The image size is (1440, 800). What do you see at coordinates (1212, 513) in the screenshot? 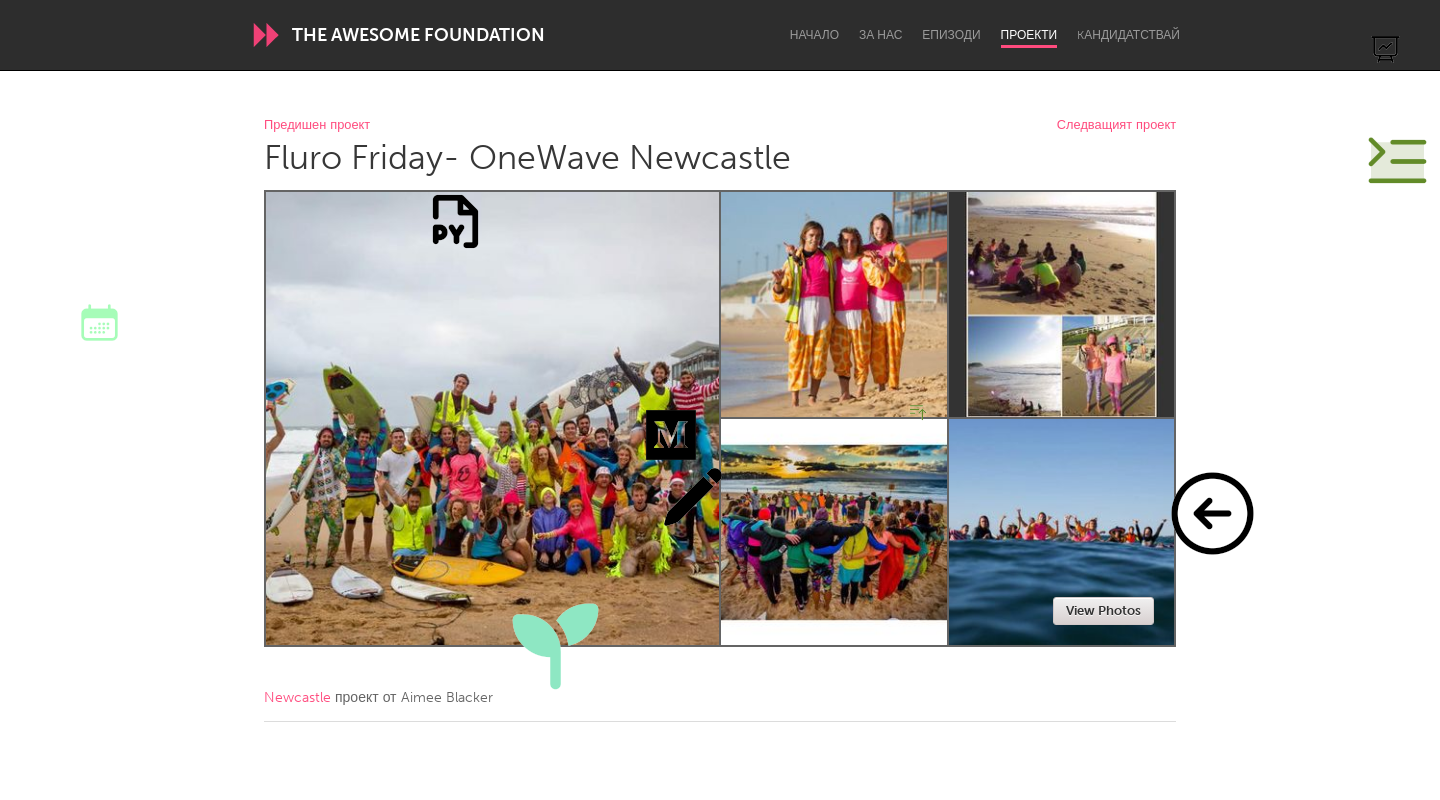
I see `go back to the previous screen` at bounding box center [1212, 513].